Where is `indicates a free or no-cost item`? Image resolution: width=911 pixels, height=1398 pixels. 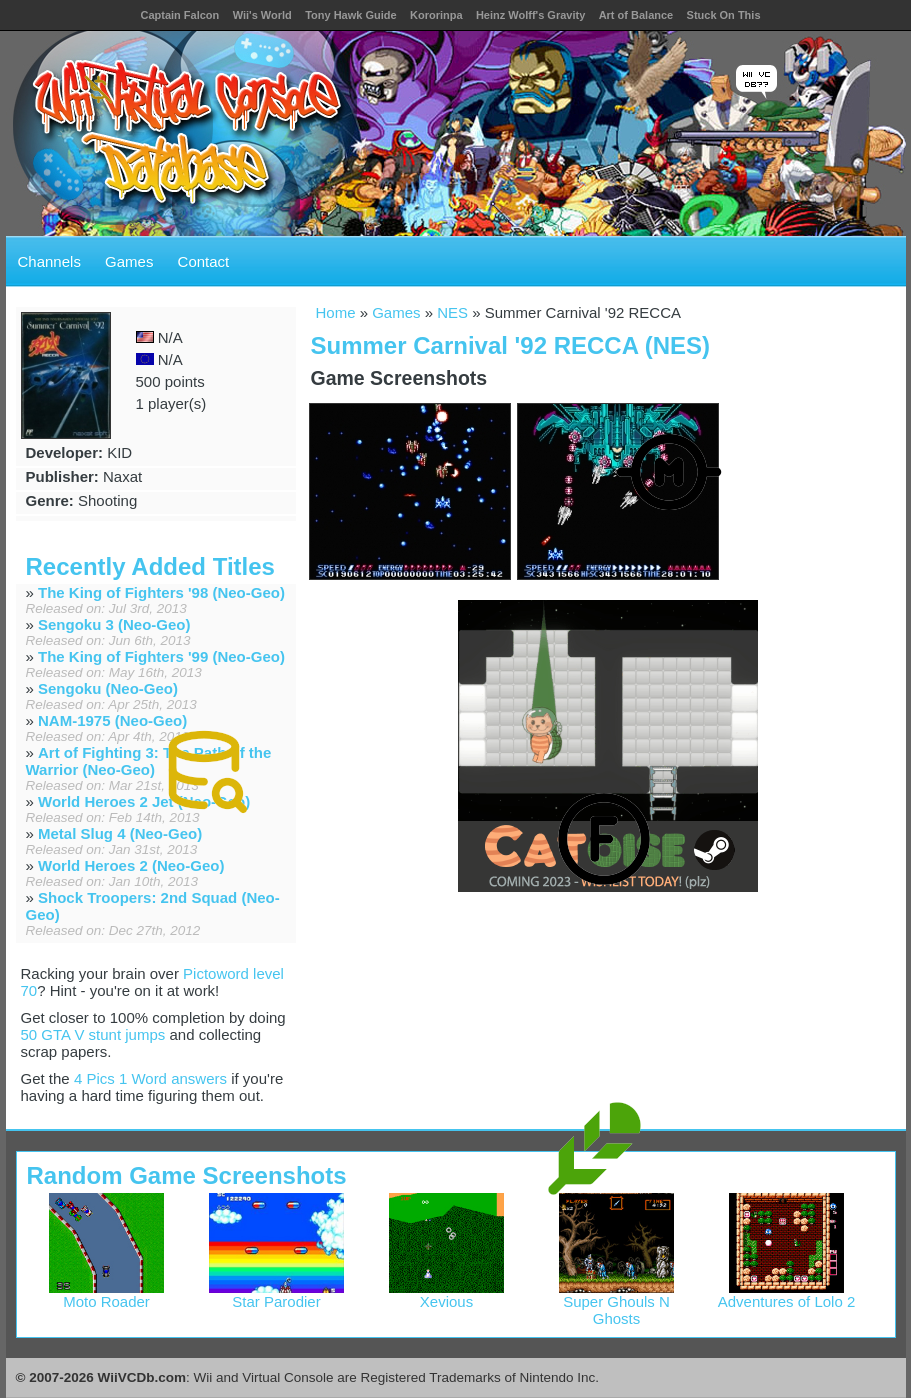
indicates a free or no-cost item is located at coordinates (98, 89).